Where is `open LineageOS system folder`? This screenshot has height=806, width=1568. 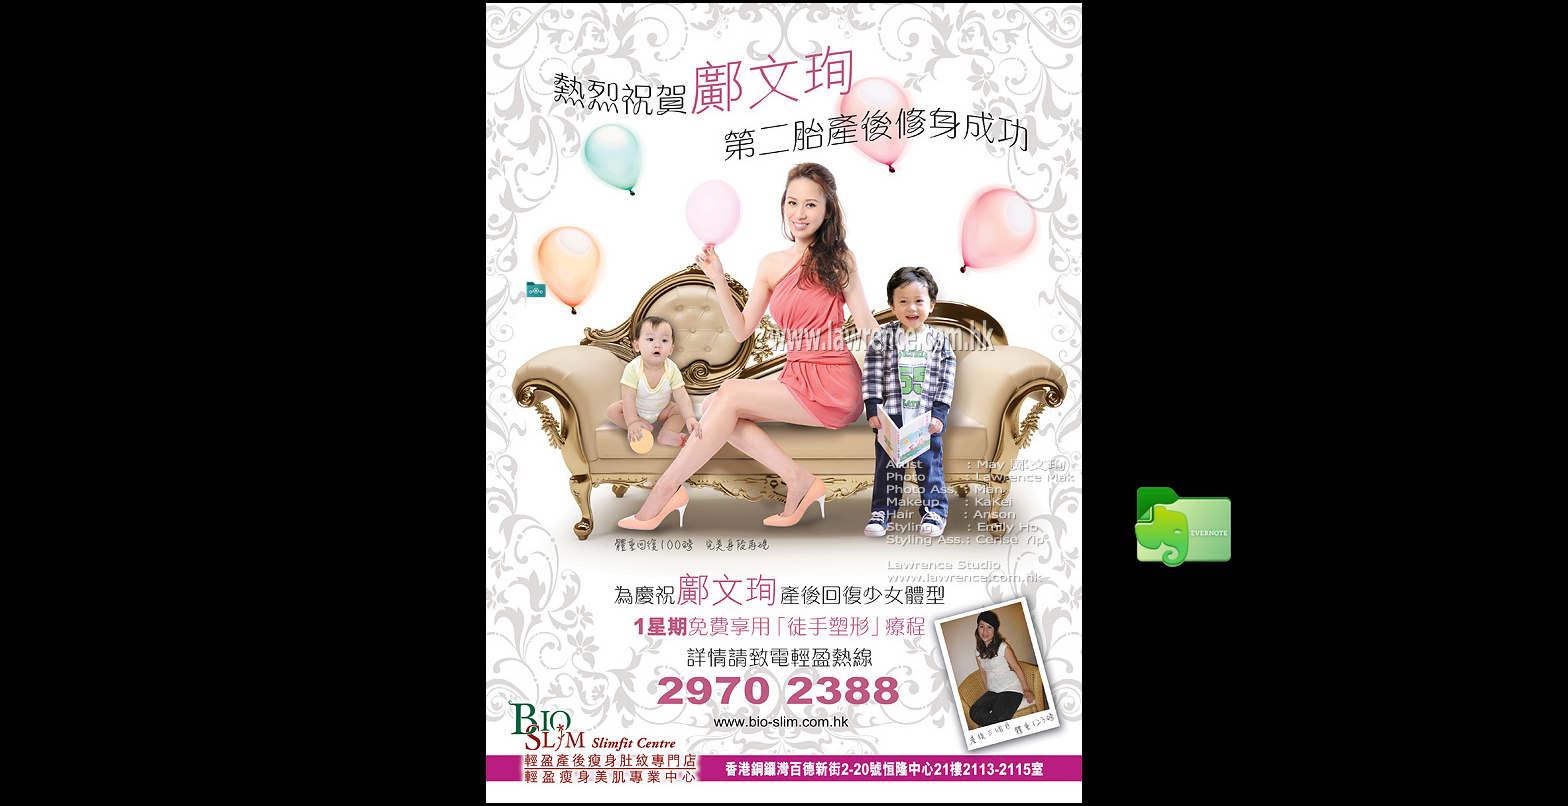
open LineageOS system folder is located at coordinates (536, 290).